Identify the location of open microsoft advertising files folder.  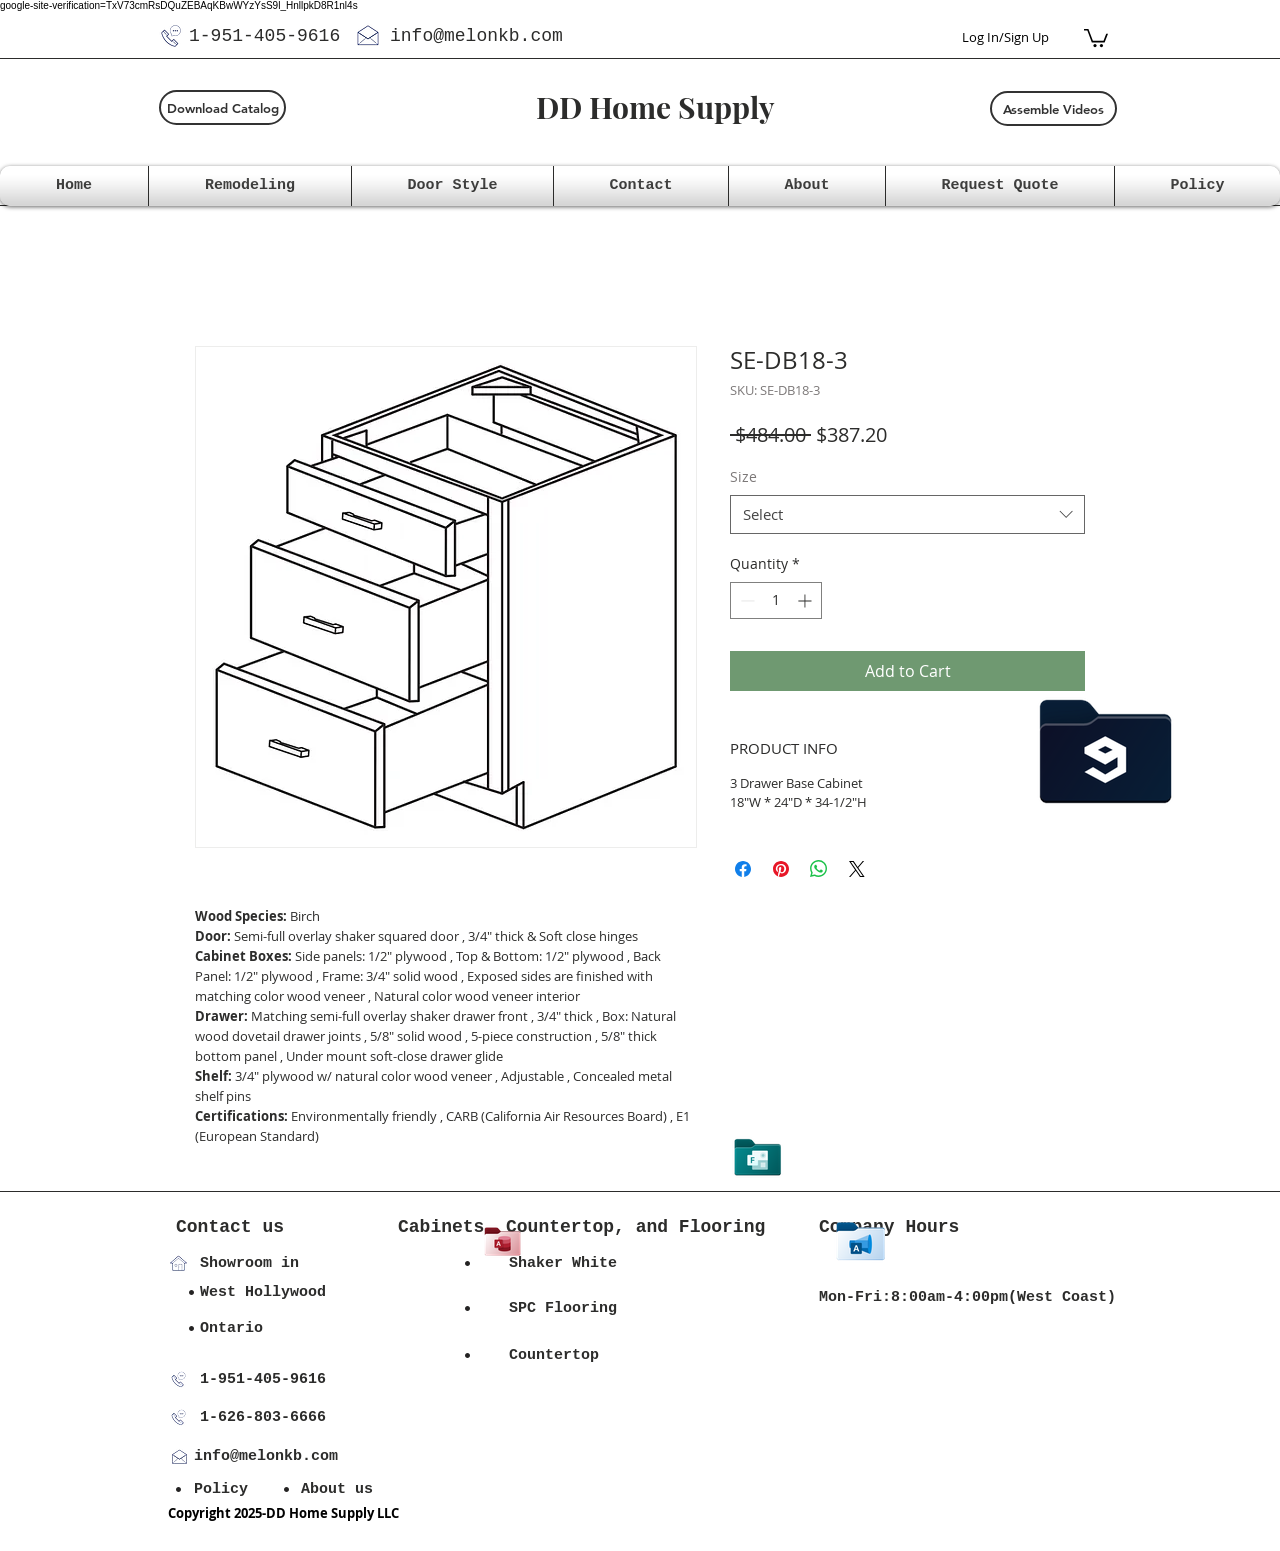
(860, 1242).